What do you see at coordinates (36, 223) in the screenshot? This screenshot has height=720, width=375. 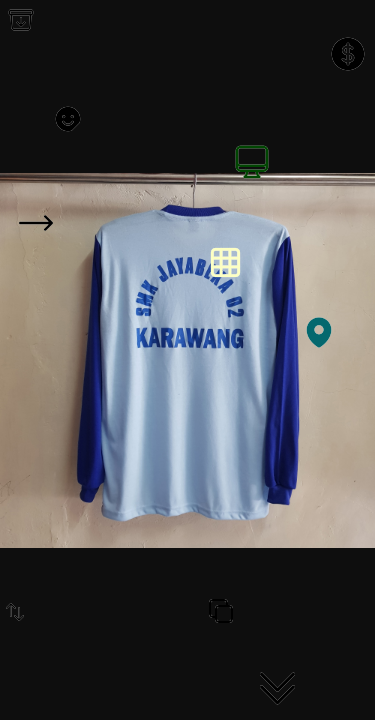 I see `proceed to the next step` at bounding box center [36, 223].